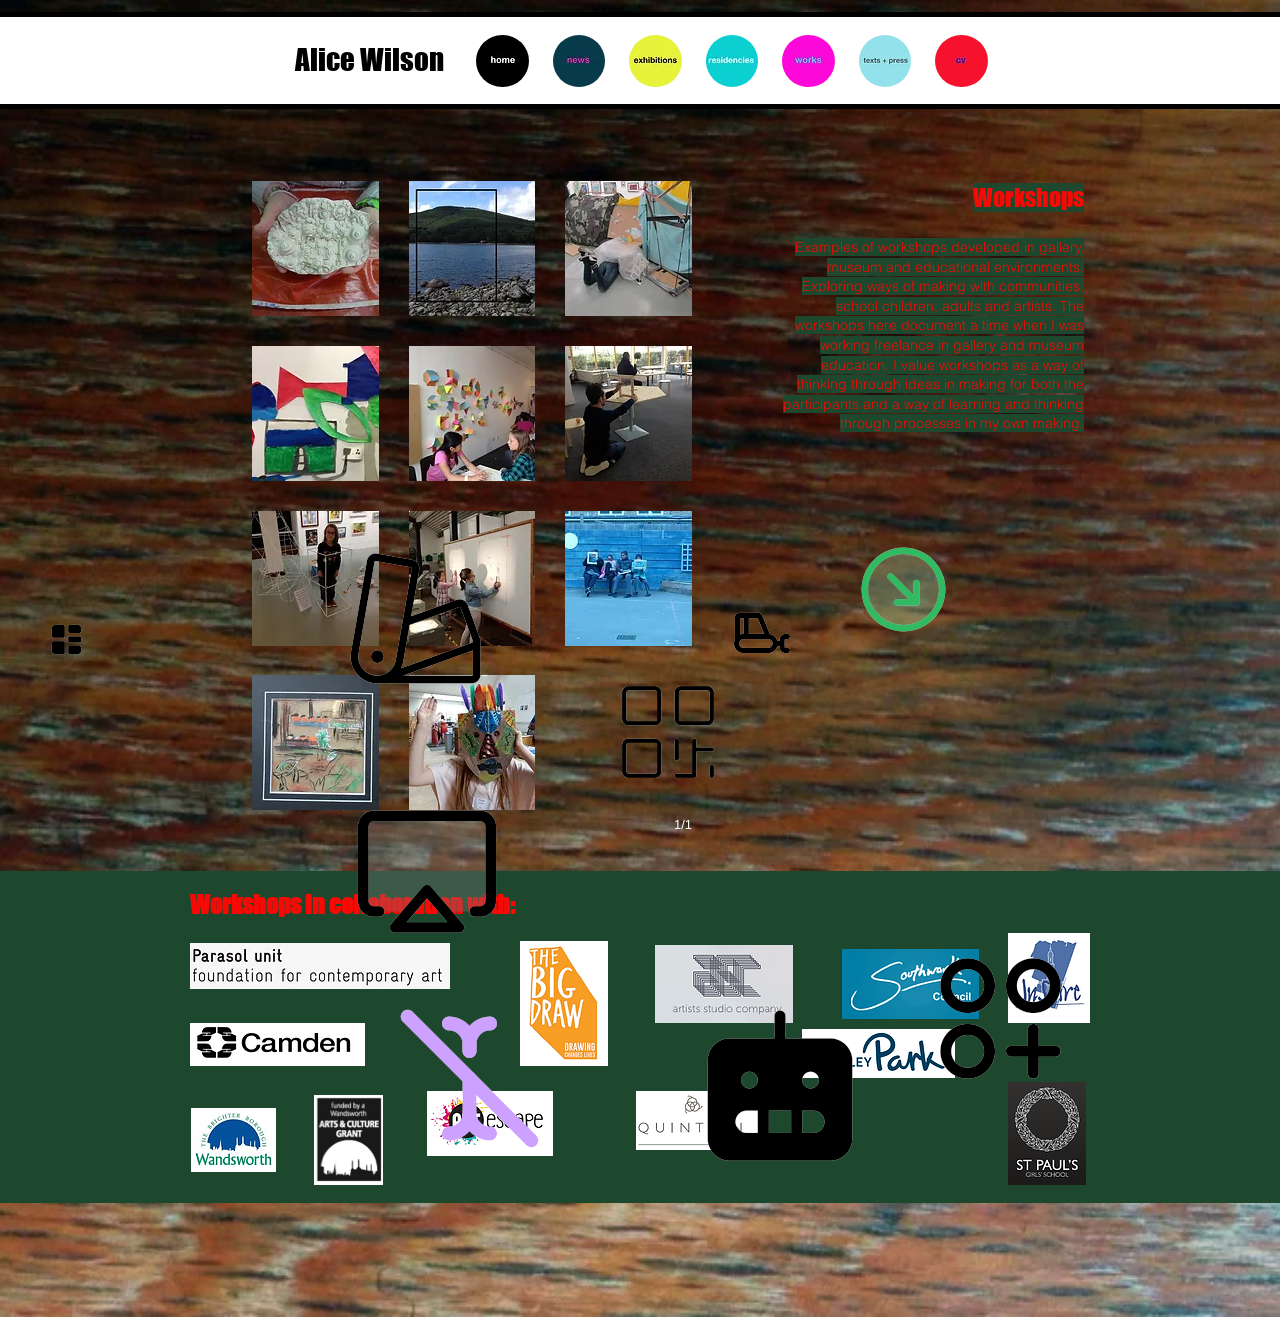 The width and height of the screenshot is (1280, 1317). Describe the element at coordinates (668, 732) in the screenshot. I see `scan or generate a qr code` at that location.